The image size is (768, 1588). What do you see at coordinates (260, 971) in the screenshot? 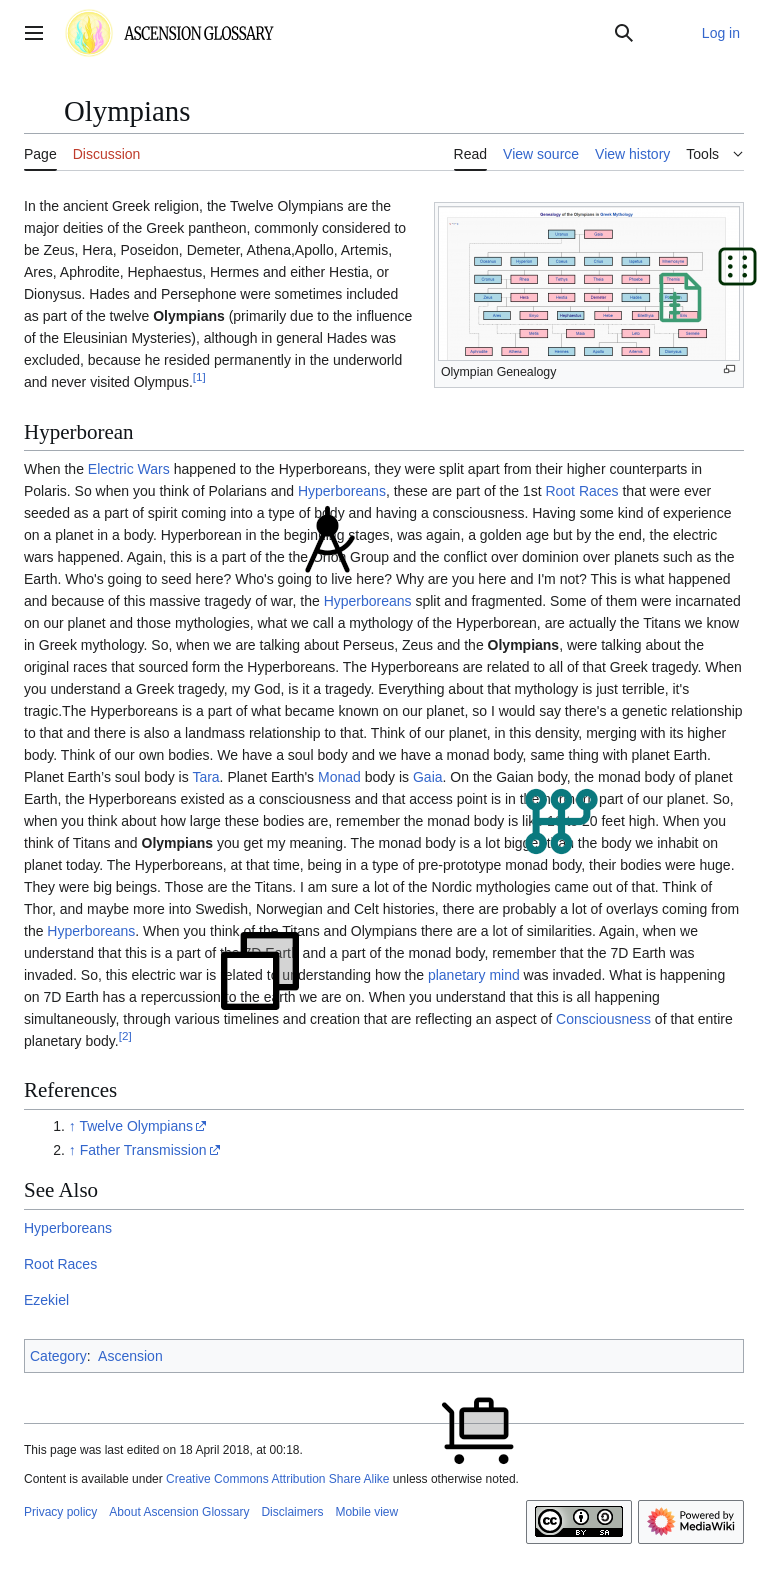
I see `copy to clipboard` at bounding box center [260, 971].